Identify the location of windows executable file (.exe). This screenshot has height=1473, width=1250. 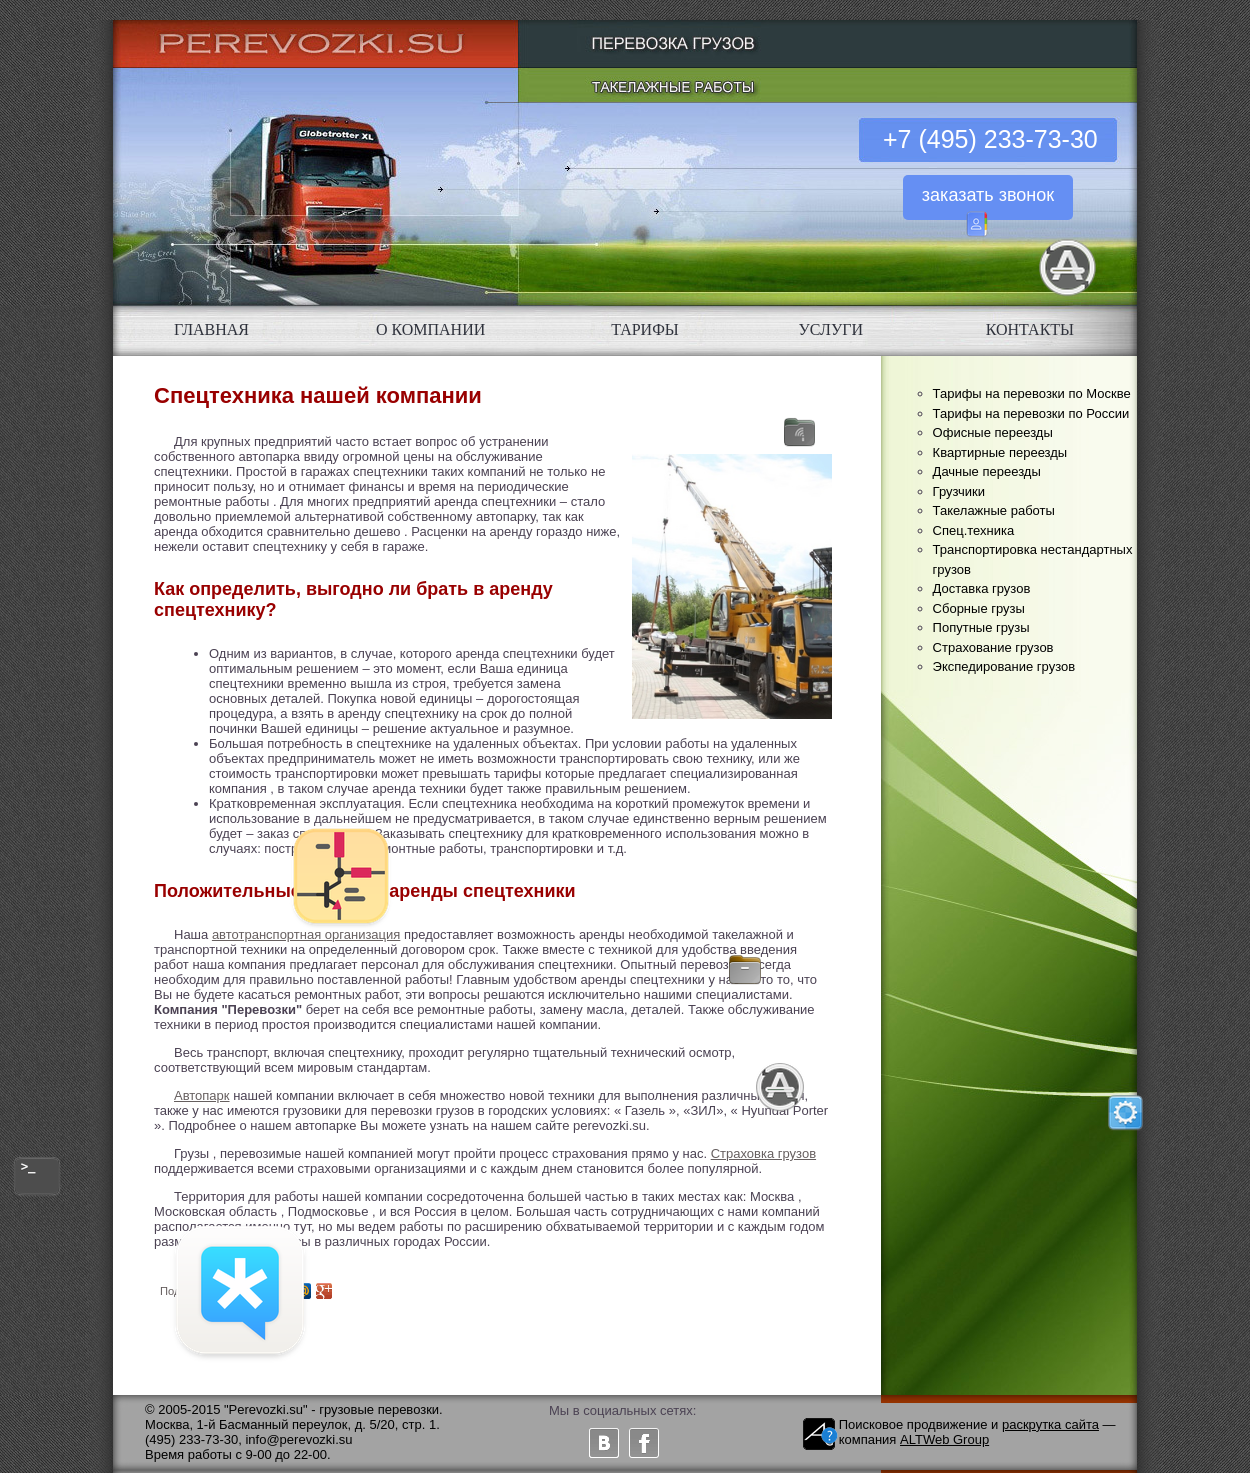
(1125, 1112).